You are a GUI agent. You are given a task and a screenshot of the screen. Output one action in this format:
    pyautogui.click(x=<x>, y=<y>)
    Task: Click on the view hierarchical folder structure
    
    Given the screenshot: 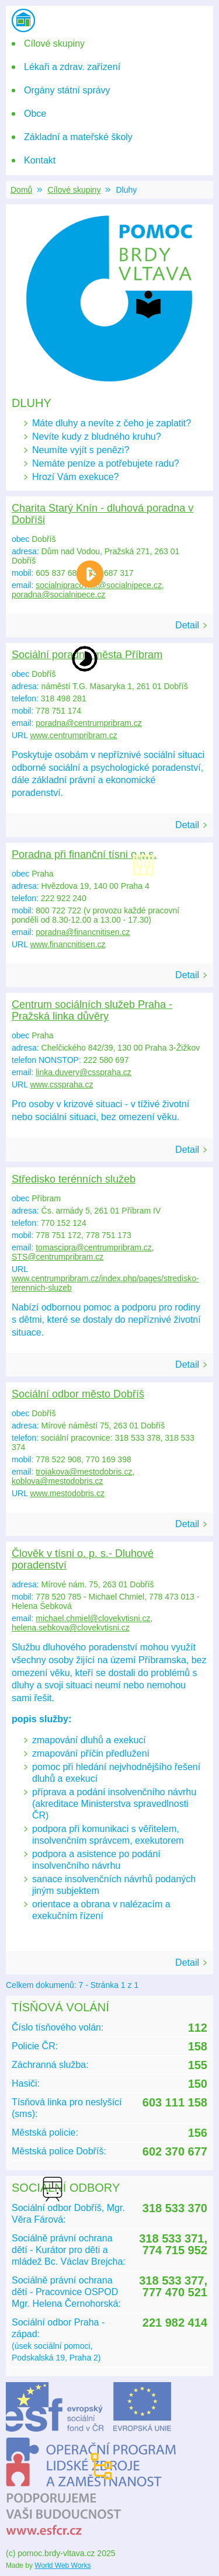 What is the action you would take?
    pyautogui.click(x=100, y=2466)
    